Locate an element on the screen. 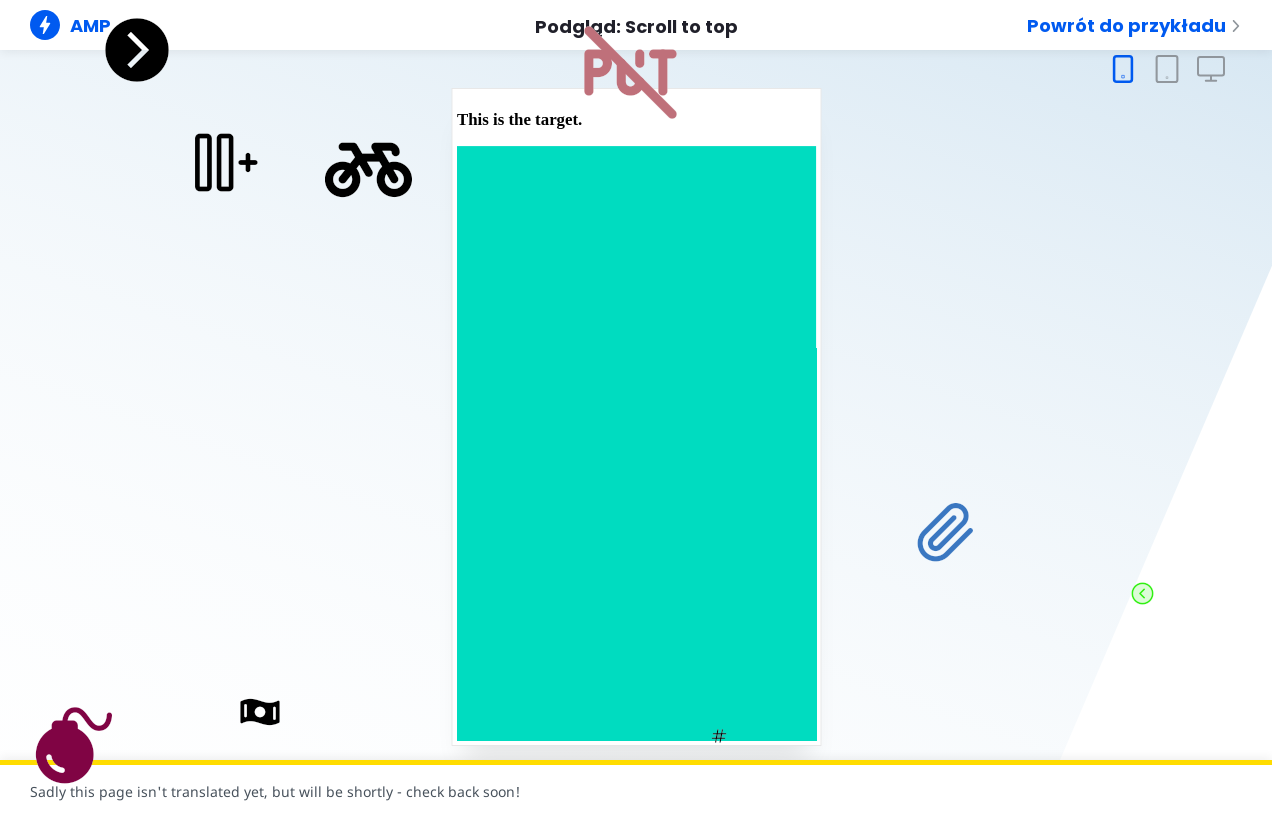 Image resolution: width=1272 pixels, height=819 pixels. add a new column to the right is located at coordinates (221, 162).